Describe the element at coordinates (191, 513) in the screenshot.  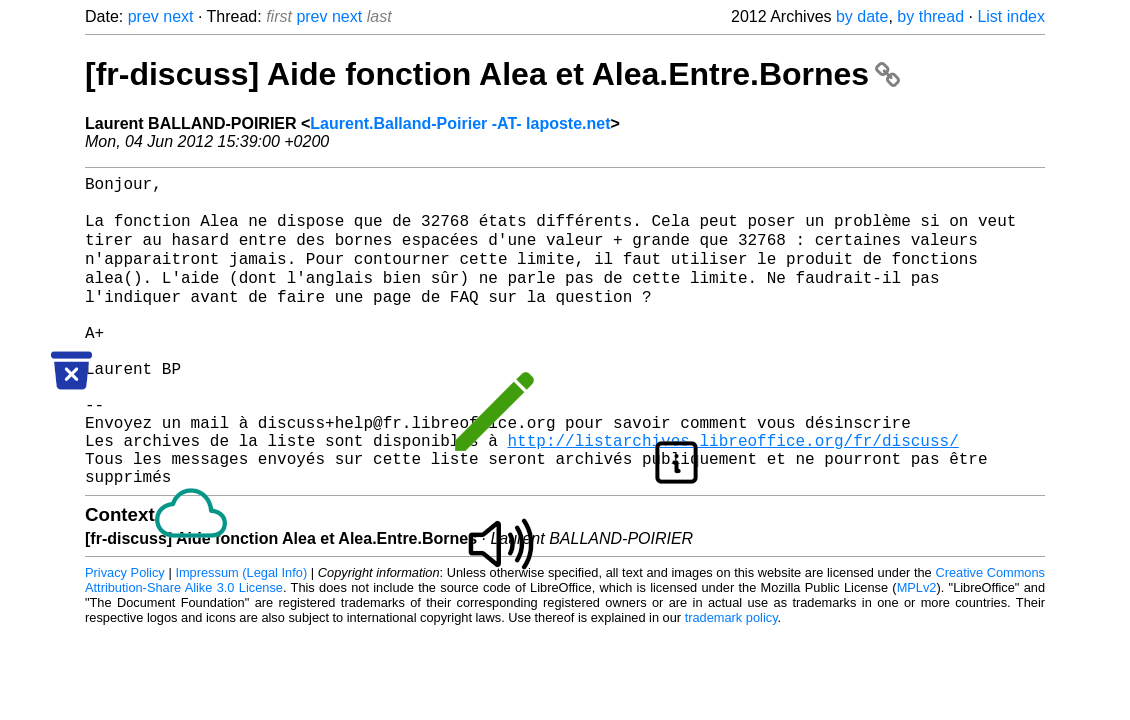
I see `access cloud storage` at that location.